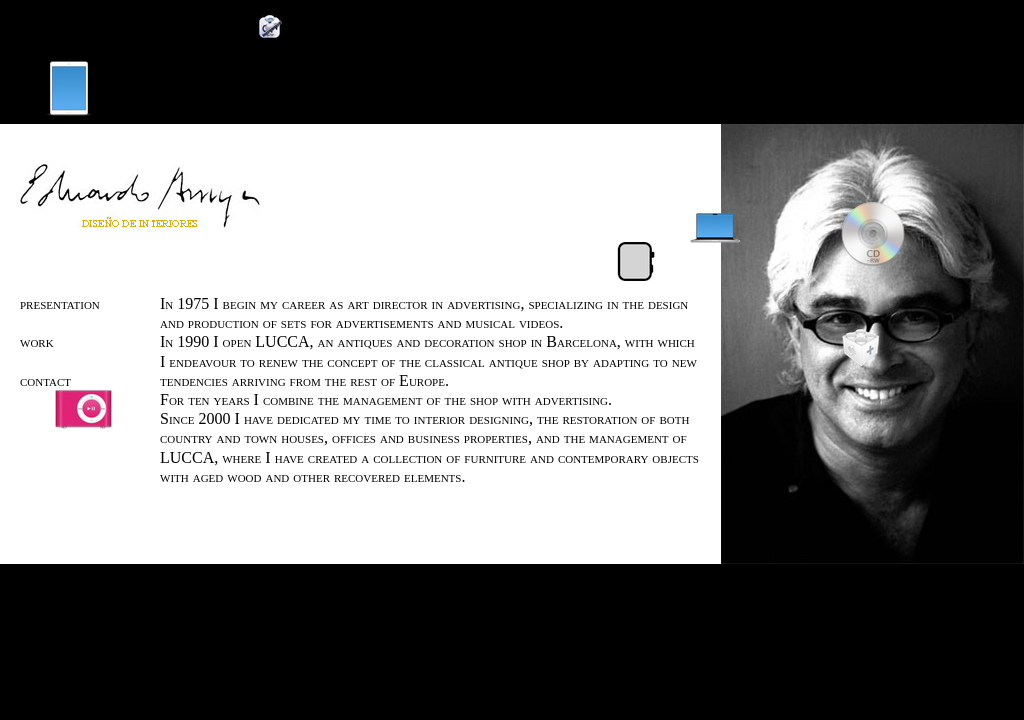  Describe the element at coordinates (635, 261) in the screenshot. I see `view connected Apple Watch in sidebar` at that location.